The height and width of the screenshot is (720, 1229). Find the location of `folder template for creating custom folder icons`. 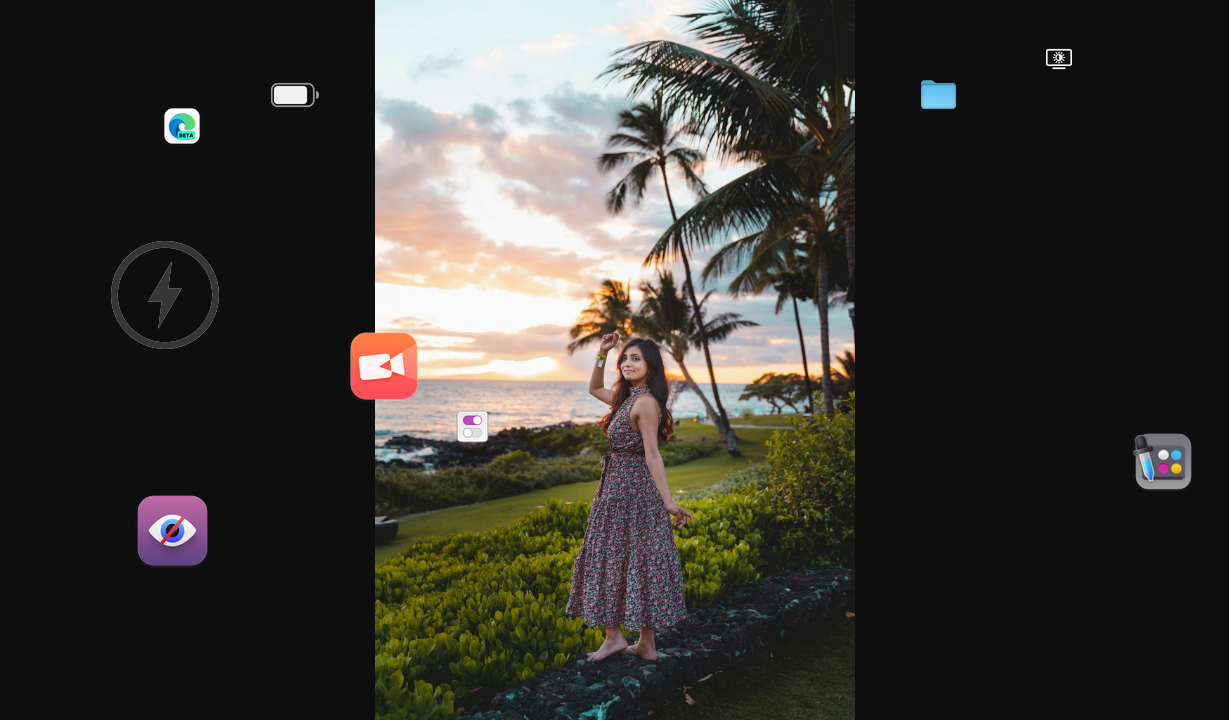

folder template for creating custom folder icons is located at coordinates (938, 94).